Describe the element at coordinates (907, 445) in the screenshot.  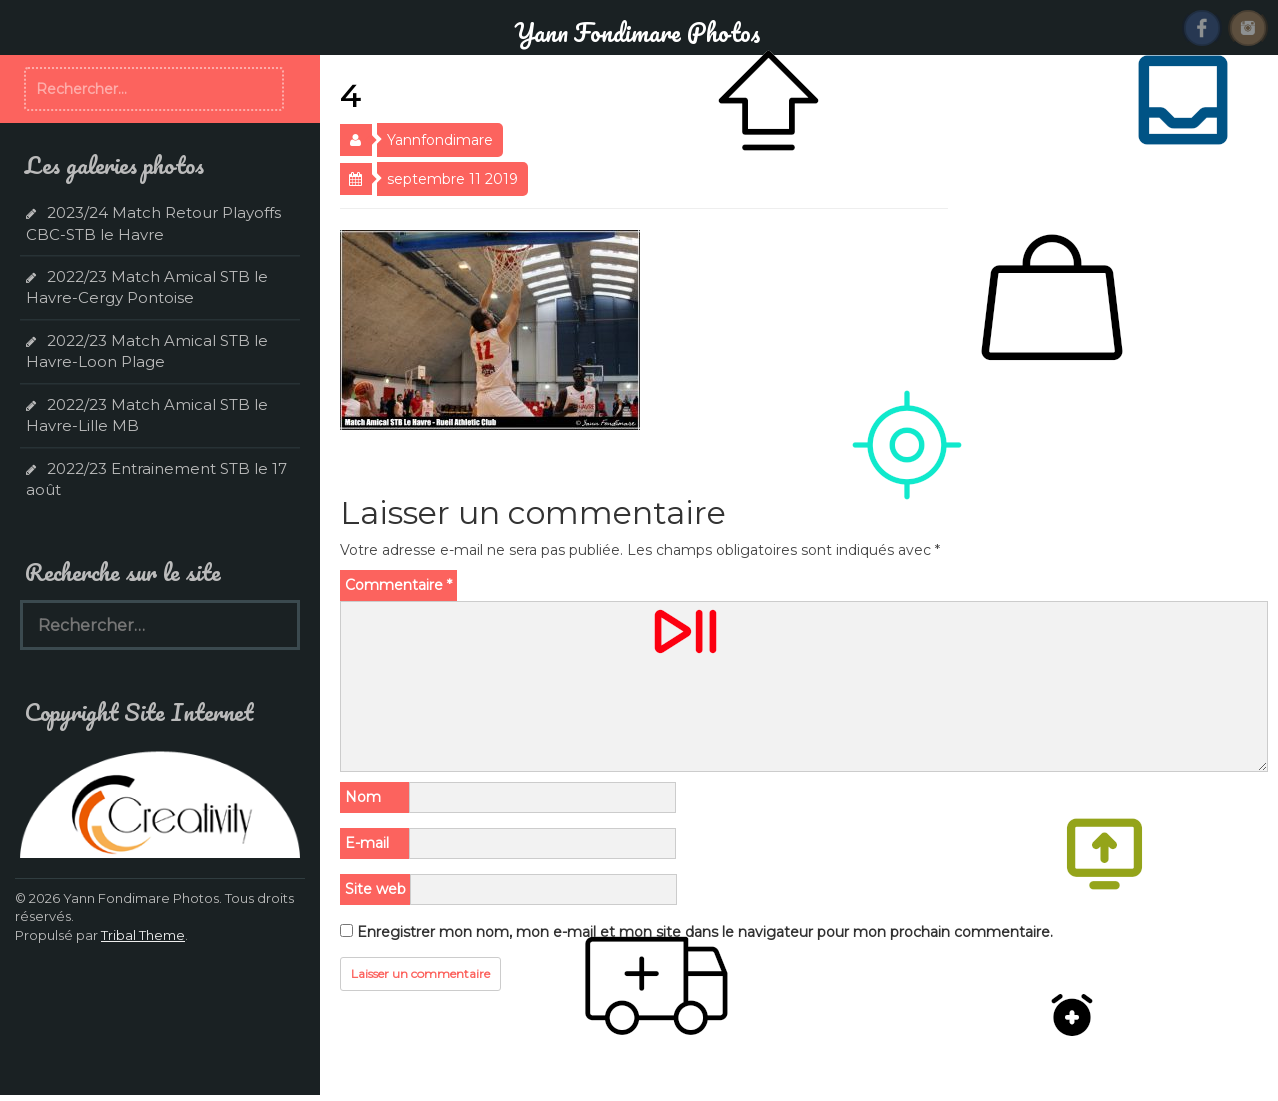
I see `center map on current location` at that location.